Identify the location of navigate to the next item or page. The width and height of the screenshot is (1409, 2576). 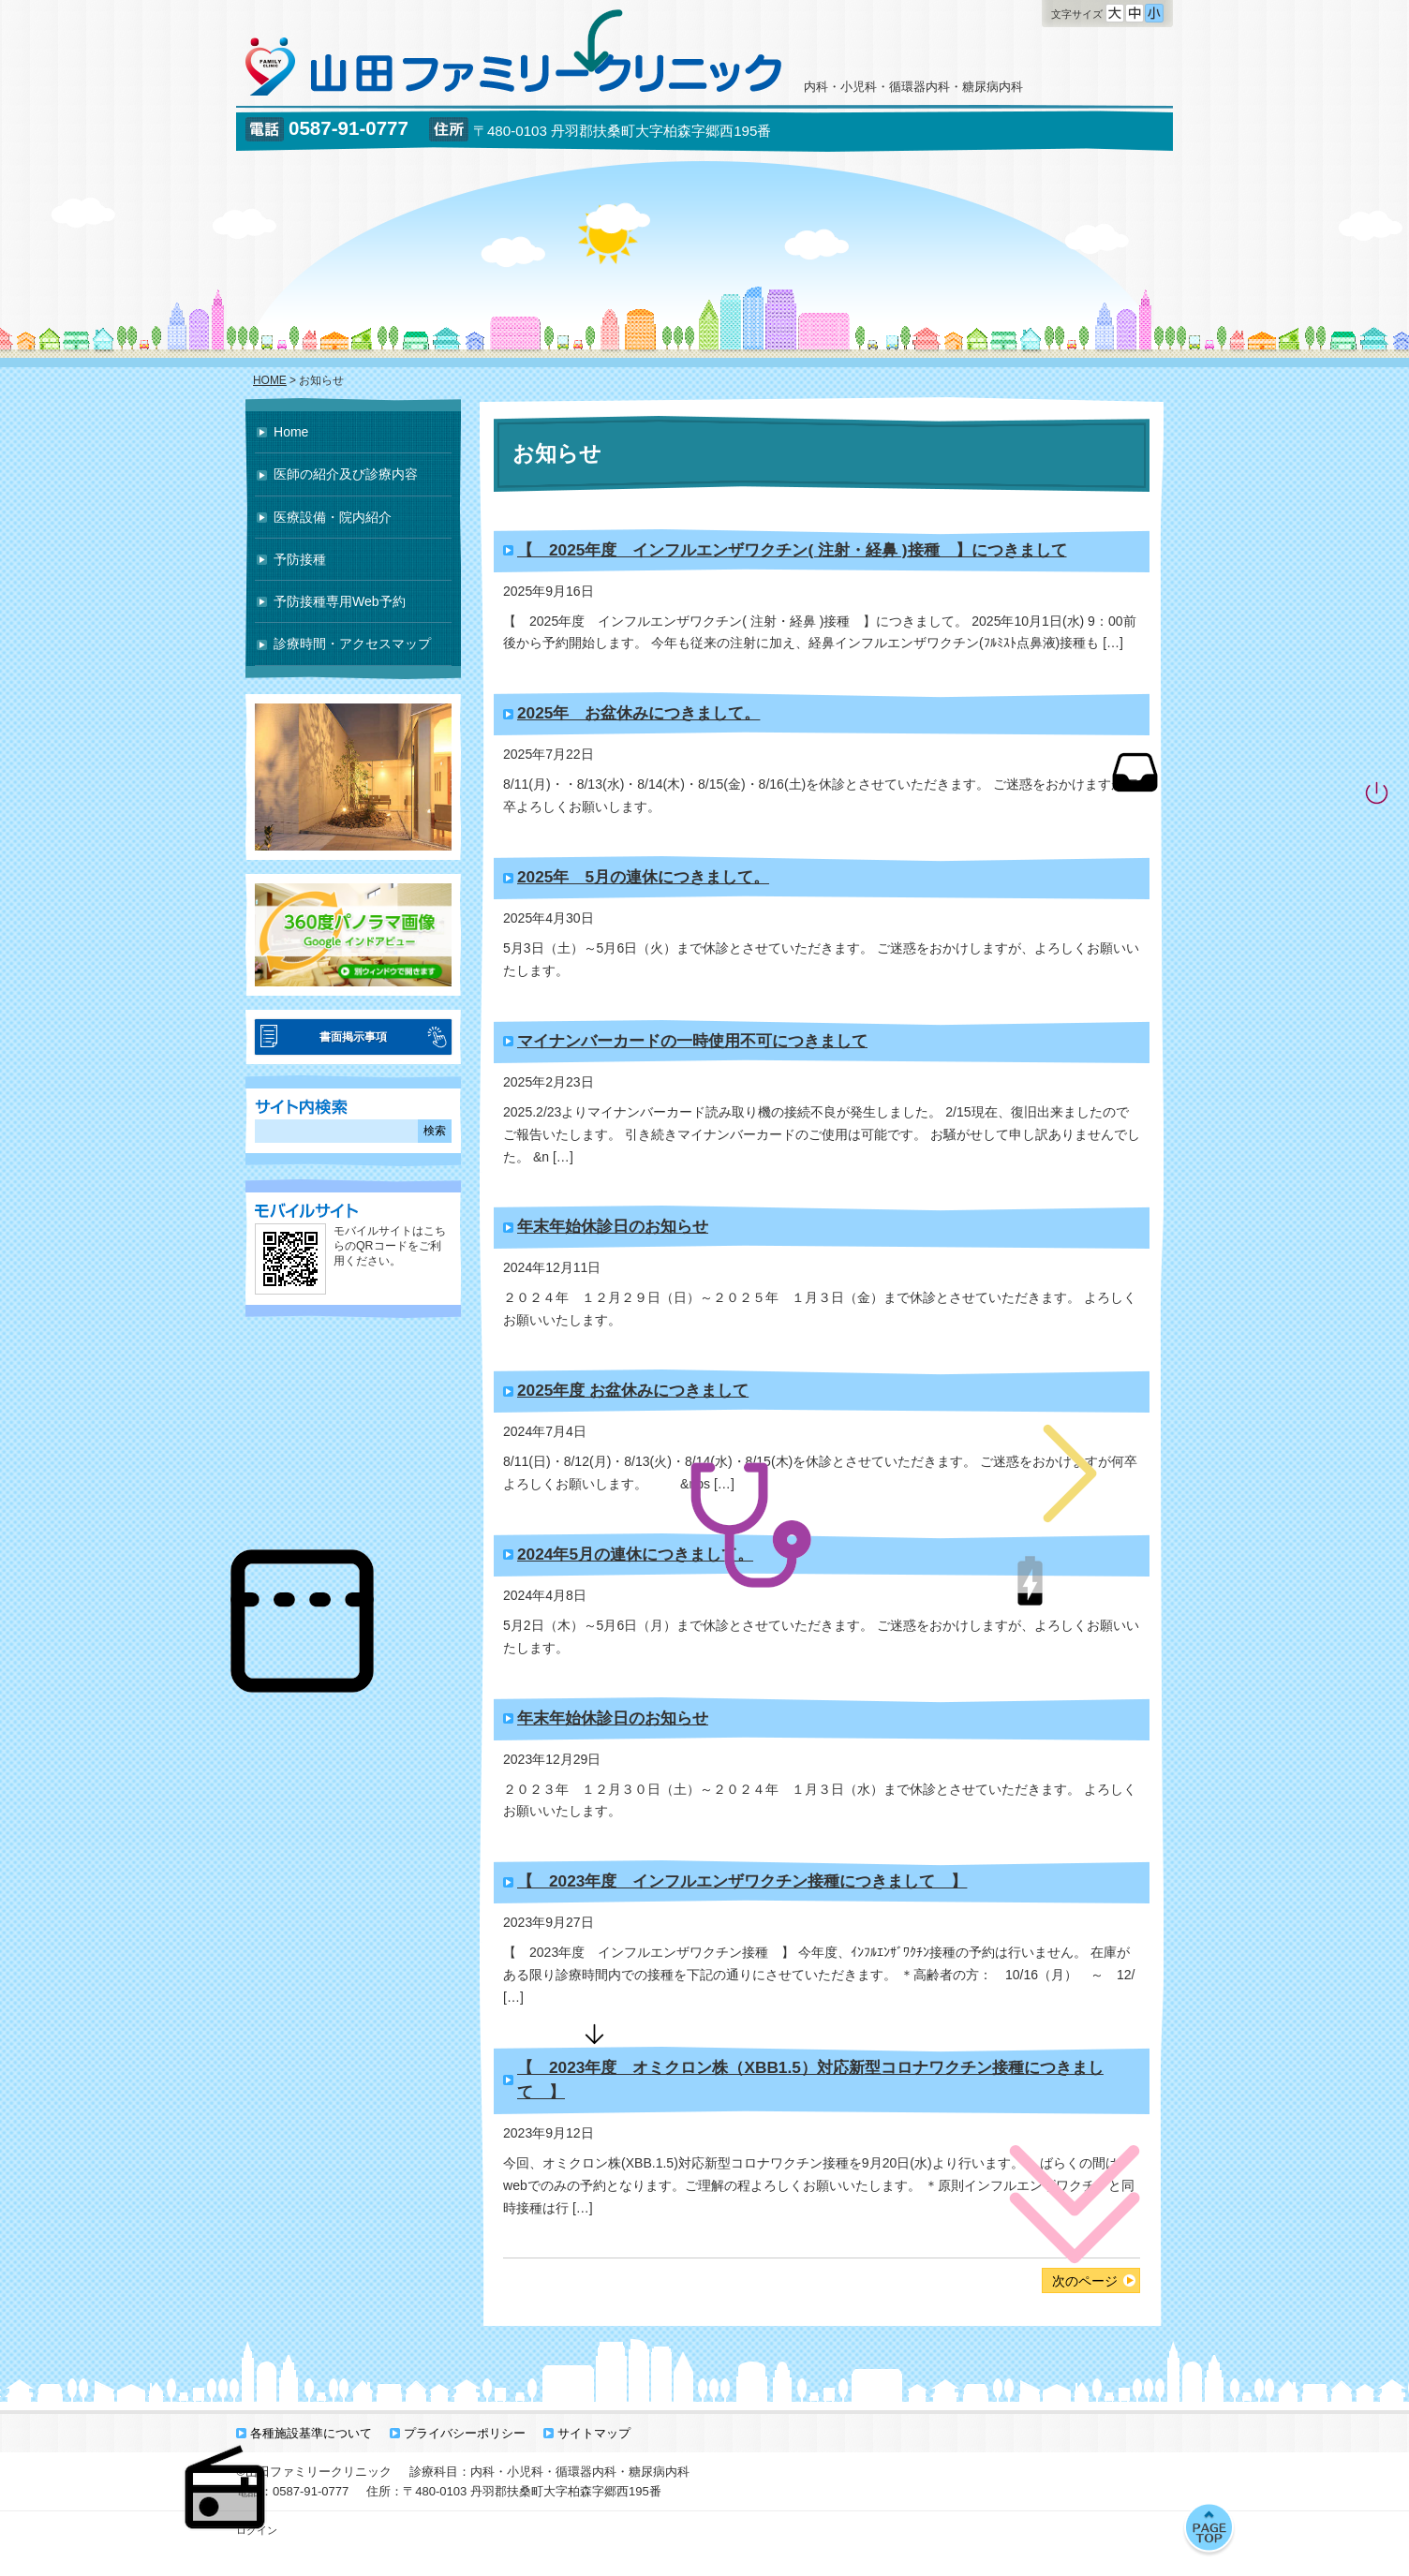
(1070, 1473).